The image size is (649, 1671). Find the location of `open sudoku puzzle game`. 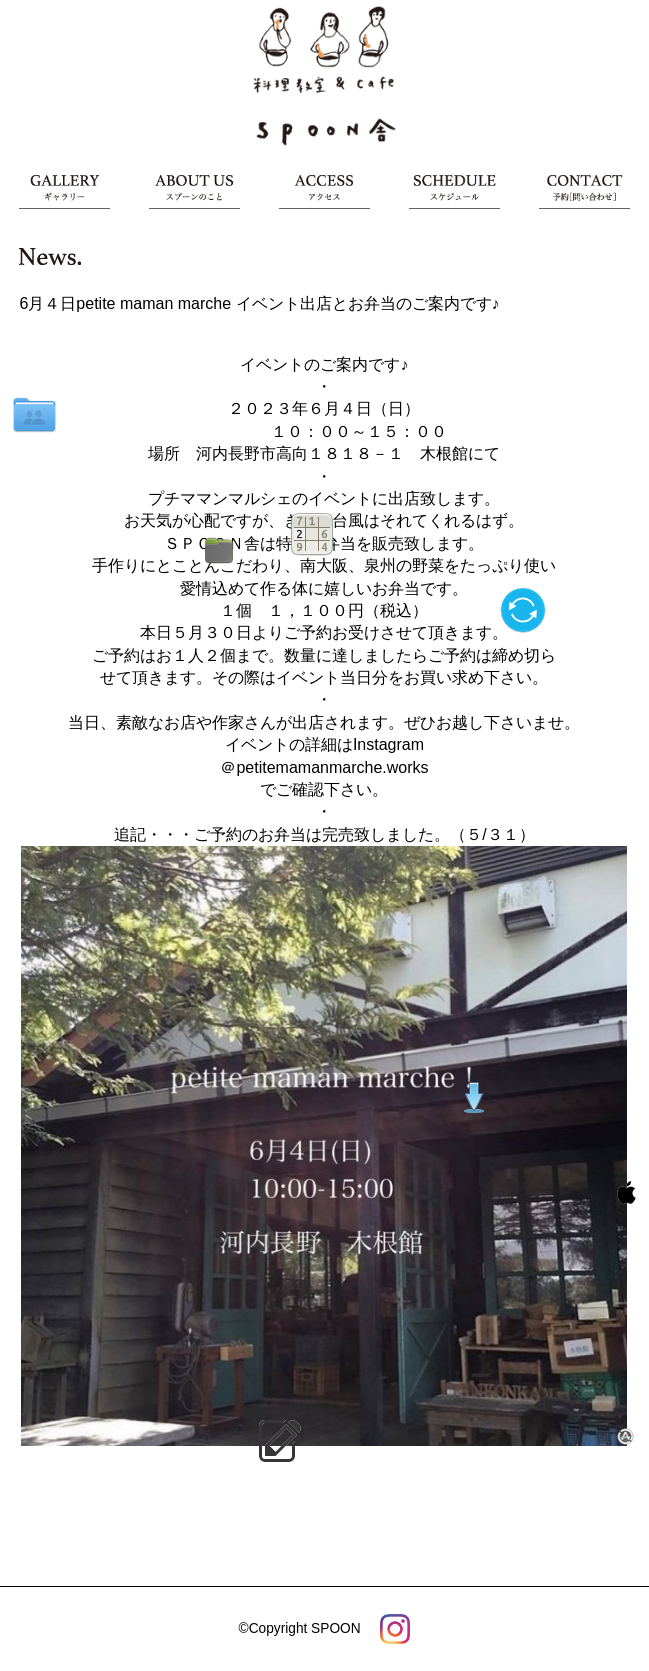

open sudoku puzzle game is located at coordinates (312, 534).